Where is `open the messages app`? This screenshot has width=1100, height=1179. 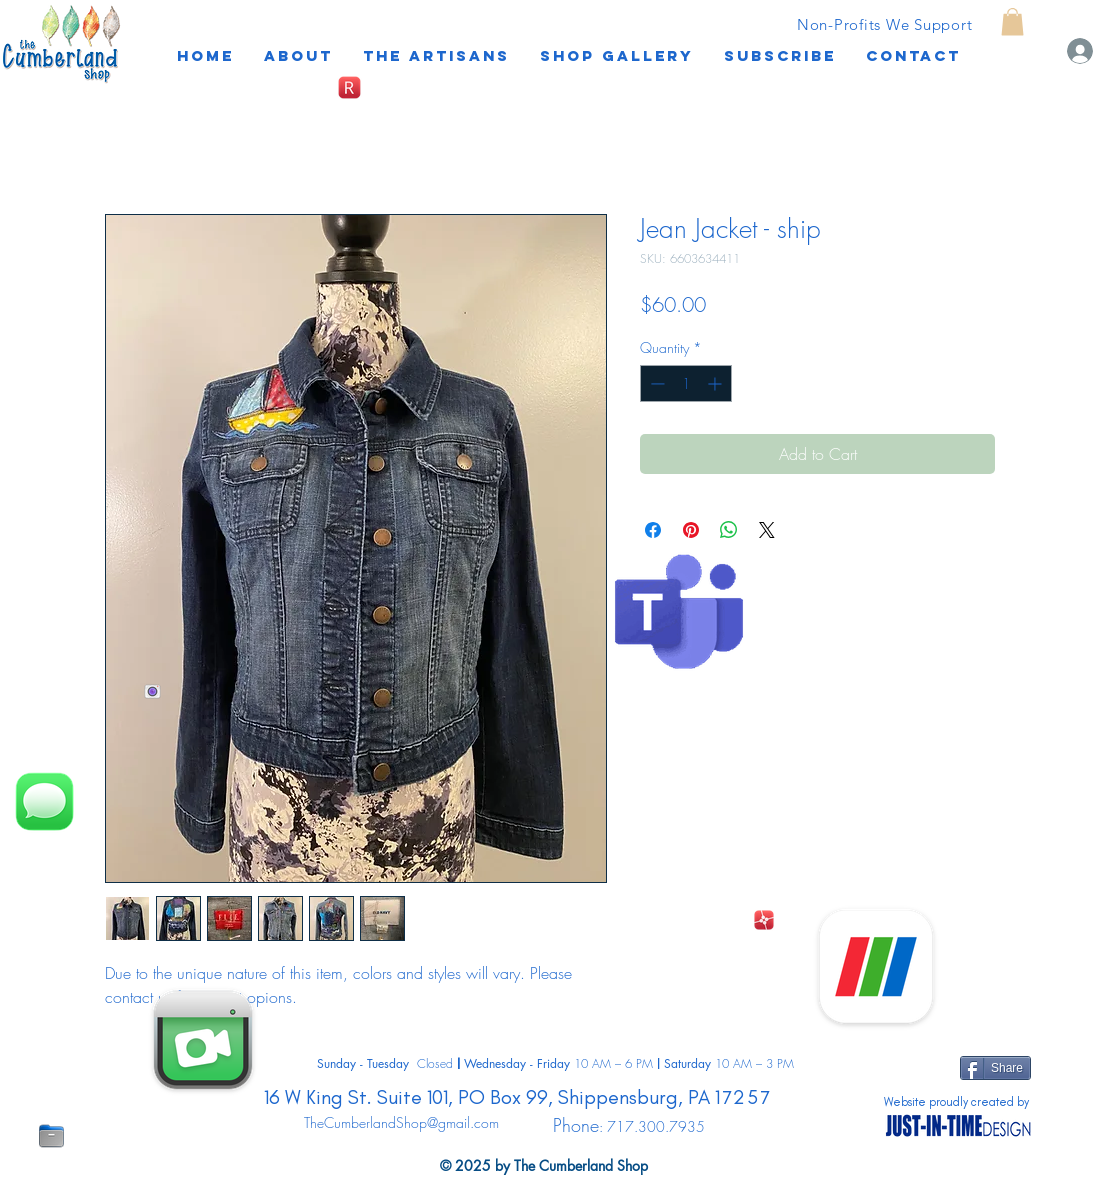 open the messages app is located at coordinates (44, 801).